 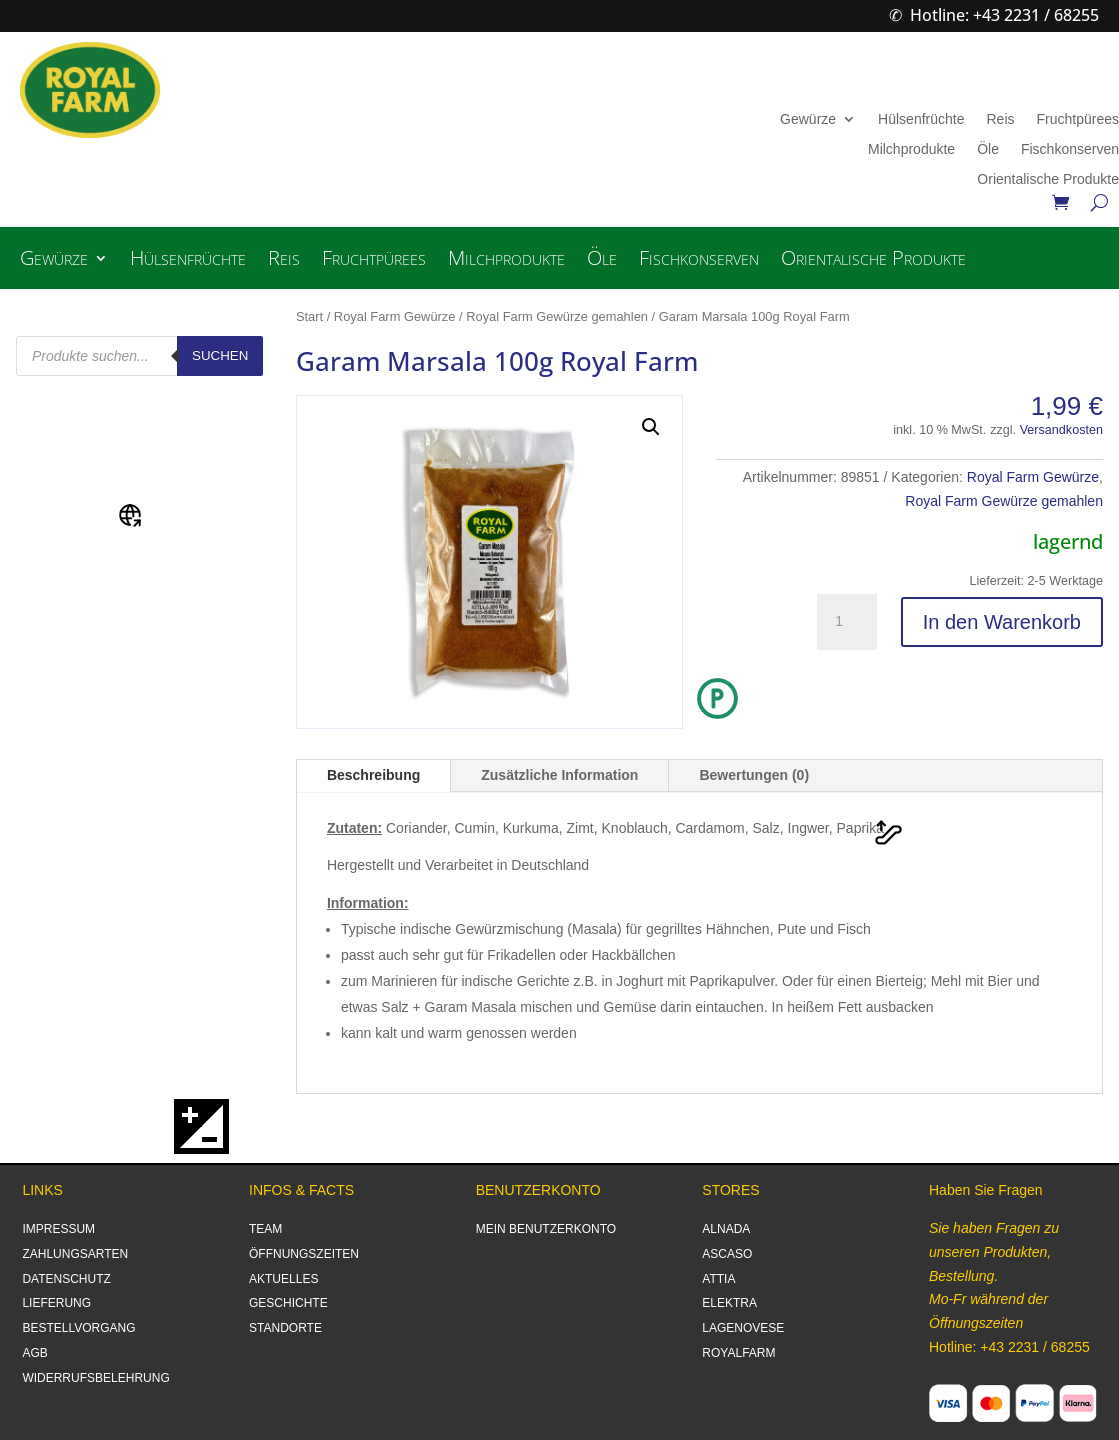 What do you see at coordinates (201, 1126) in the screenshot?
I see `adjust camera ISO sensitivity settings` at bounding box center [201, 1126].